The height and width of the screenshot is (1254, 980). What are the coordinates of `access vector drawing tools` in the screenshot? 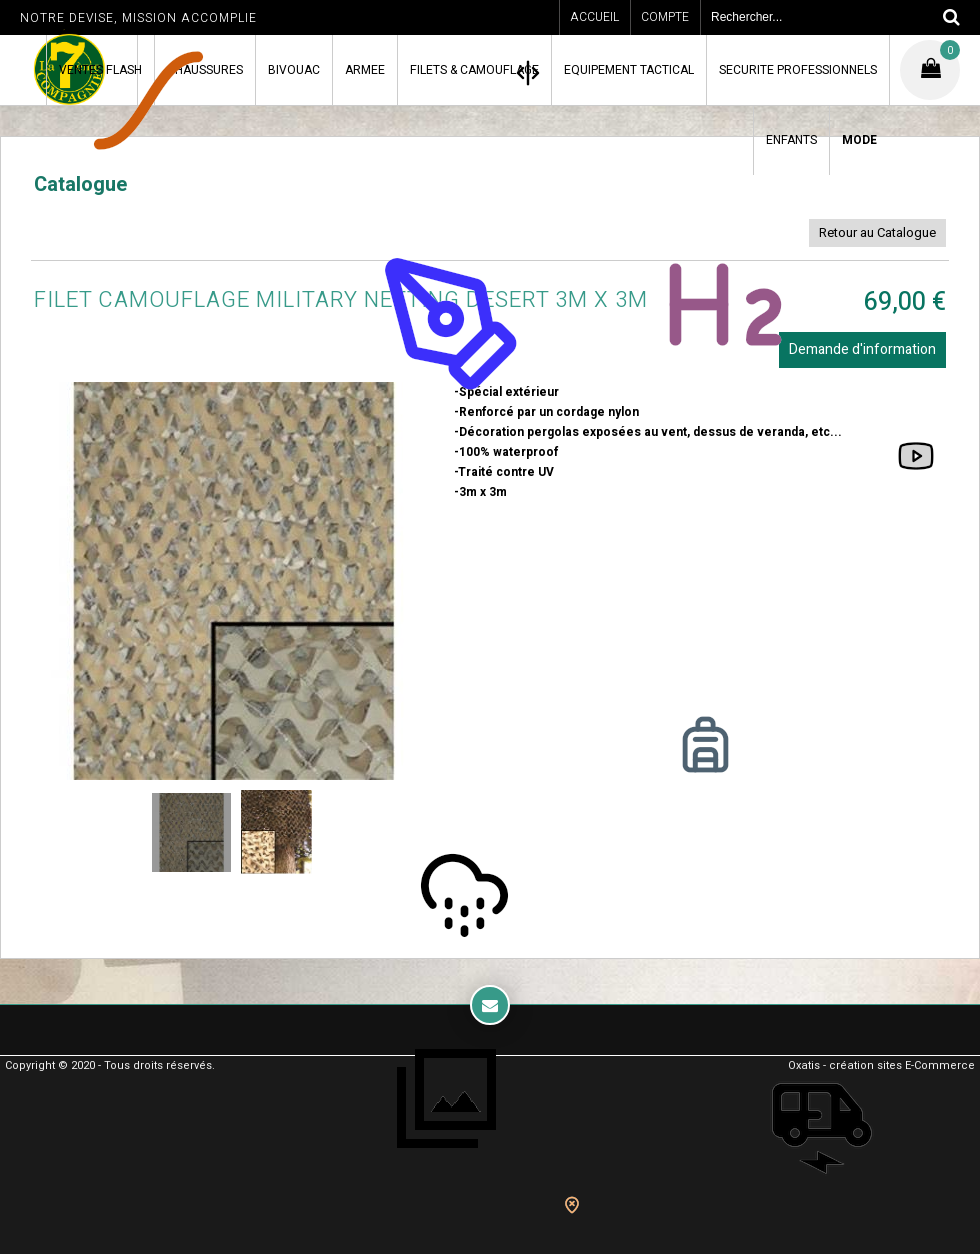 It's located at (452, 325).